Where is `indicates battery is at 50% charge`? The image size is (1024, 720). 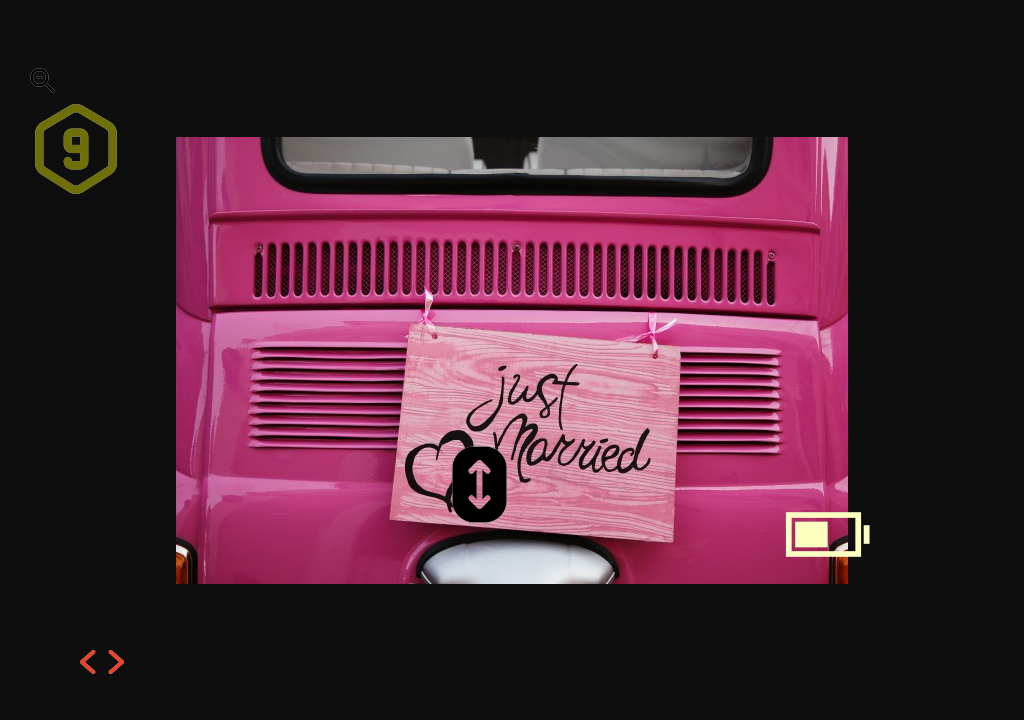
indicates battery is at 50% charge is located at coordinates (827, 534).